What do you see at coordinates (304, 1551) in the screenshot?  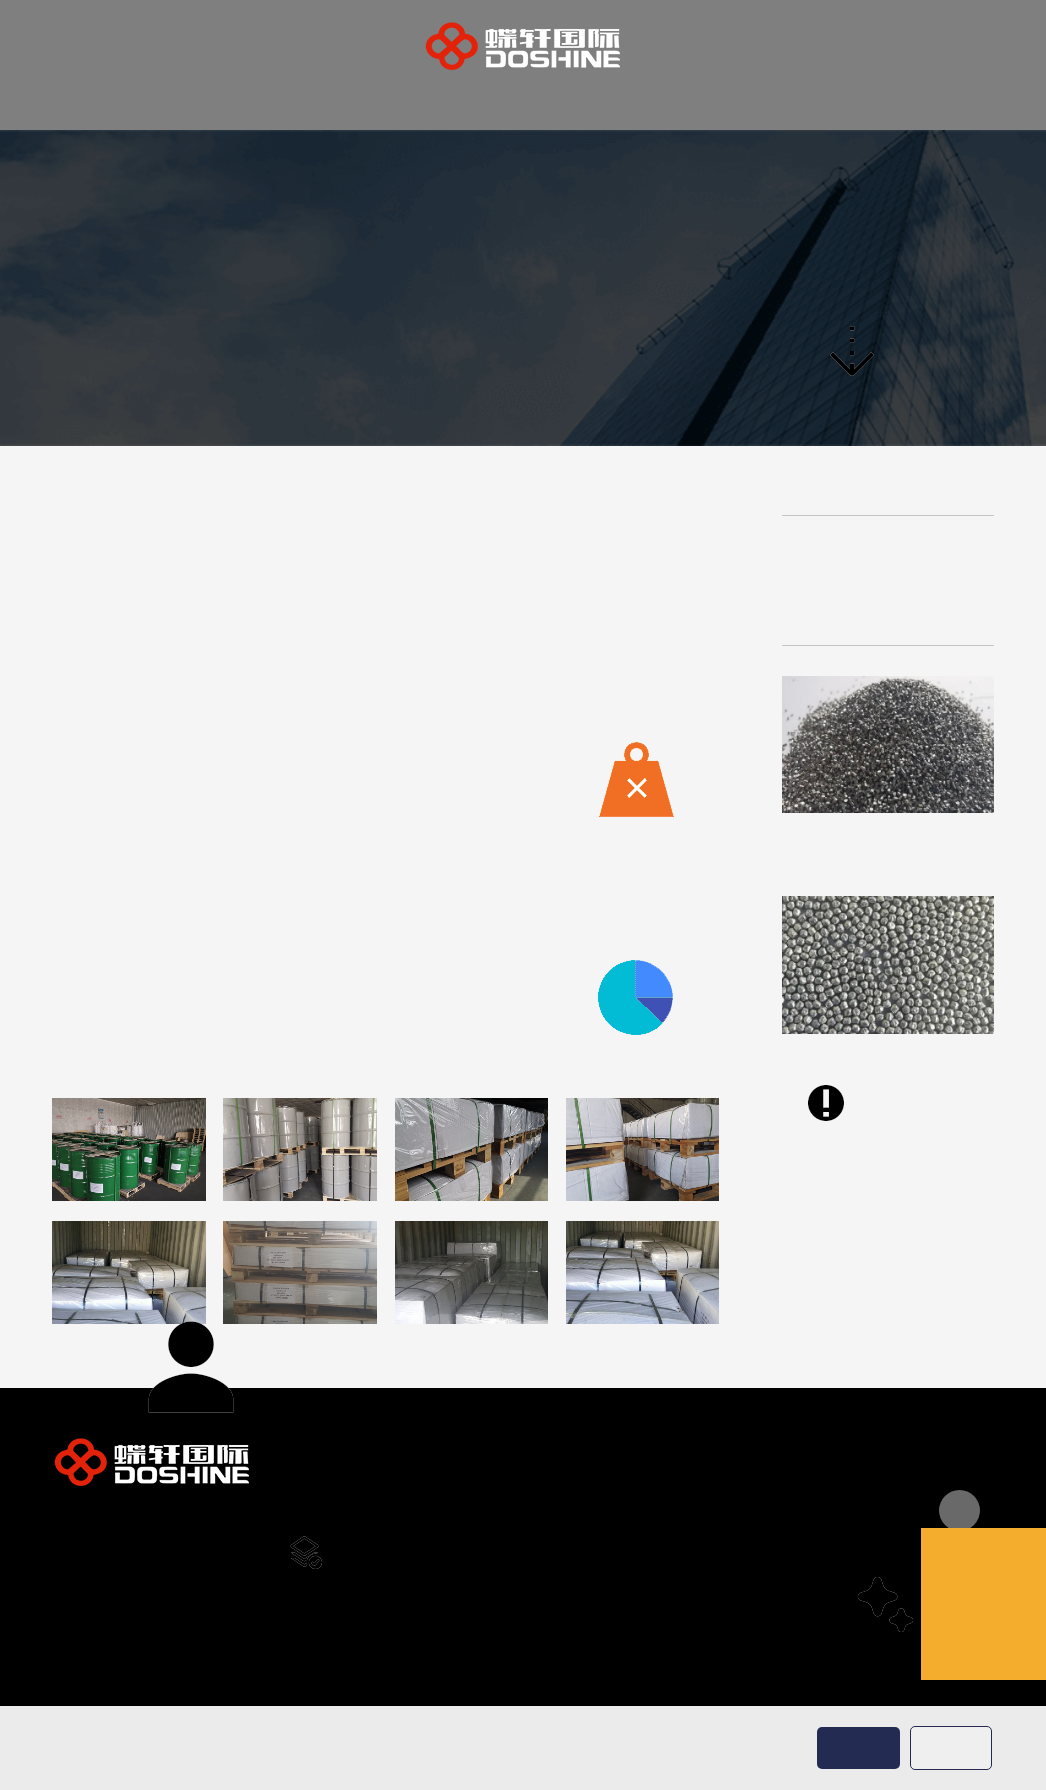 I see `view active layers in the editor` at bounding box center [304, 1551].